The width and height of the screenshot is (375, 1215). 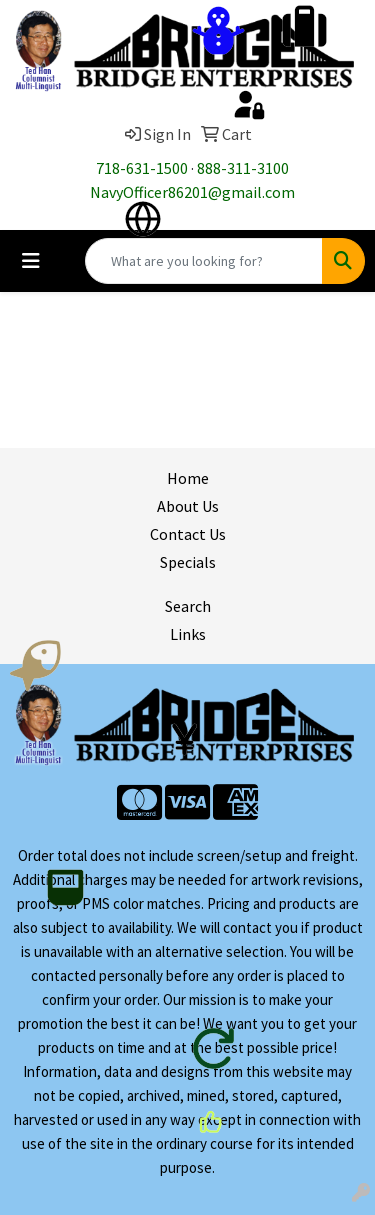 I want to click on like or upvote content, so click(x=211, y=1122).